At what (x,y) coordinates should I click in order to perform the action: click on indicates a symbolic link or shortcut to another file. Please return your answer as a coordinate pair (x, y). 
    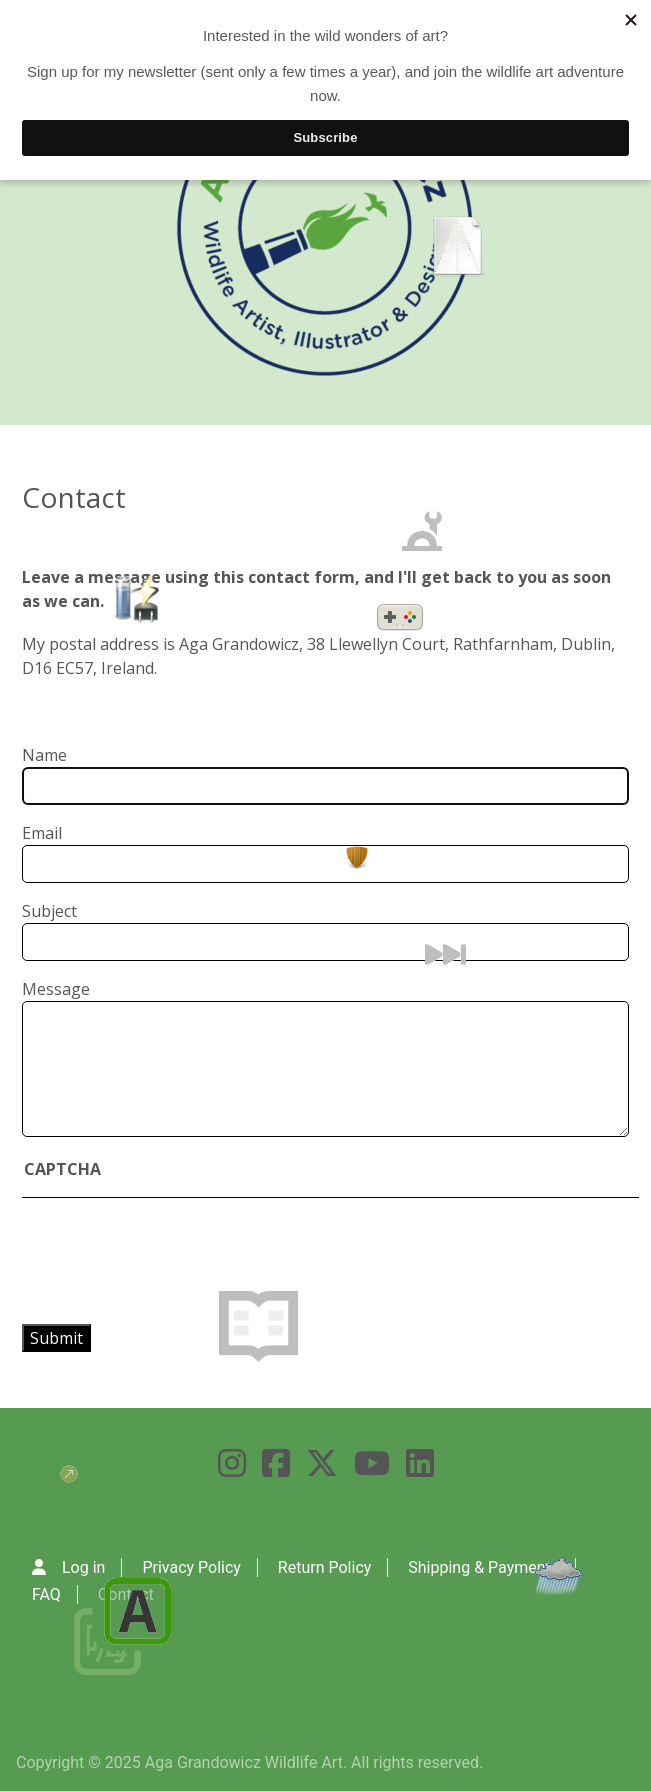
    Looking at the image, I should click on (69, 1474).